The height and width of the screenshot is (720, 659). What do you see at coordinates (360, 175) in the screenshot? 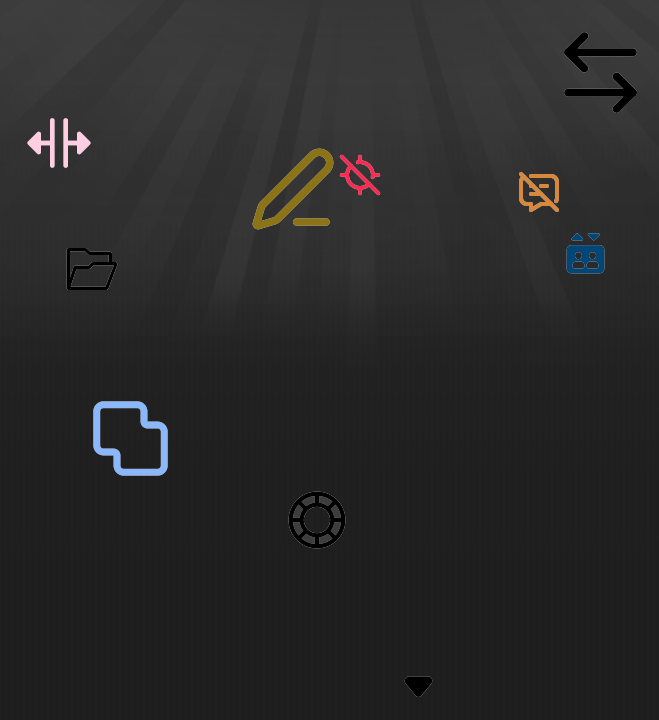
I see `location tracking is disabled` at bounding box center [360, 175].